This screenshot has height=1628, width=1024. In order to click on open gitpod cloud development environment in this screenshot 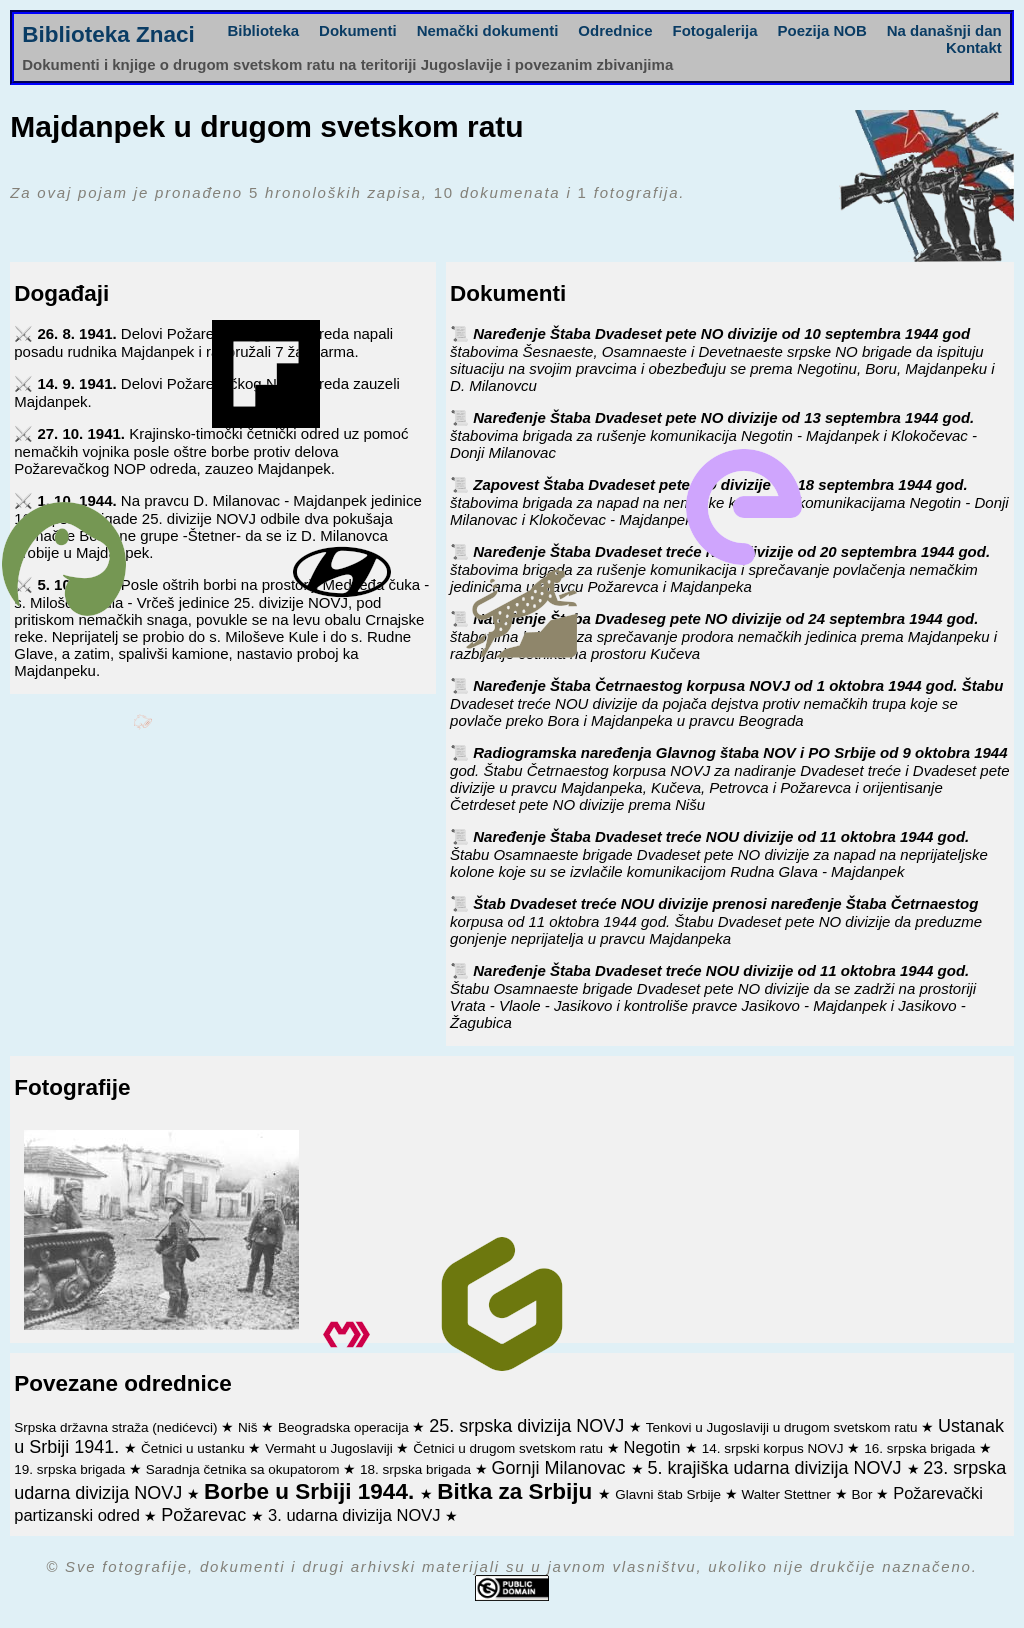, I will do `click(502, 1304)`.